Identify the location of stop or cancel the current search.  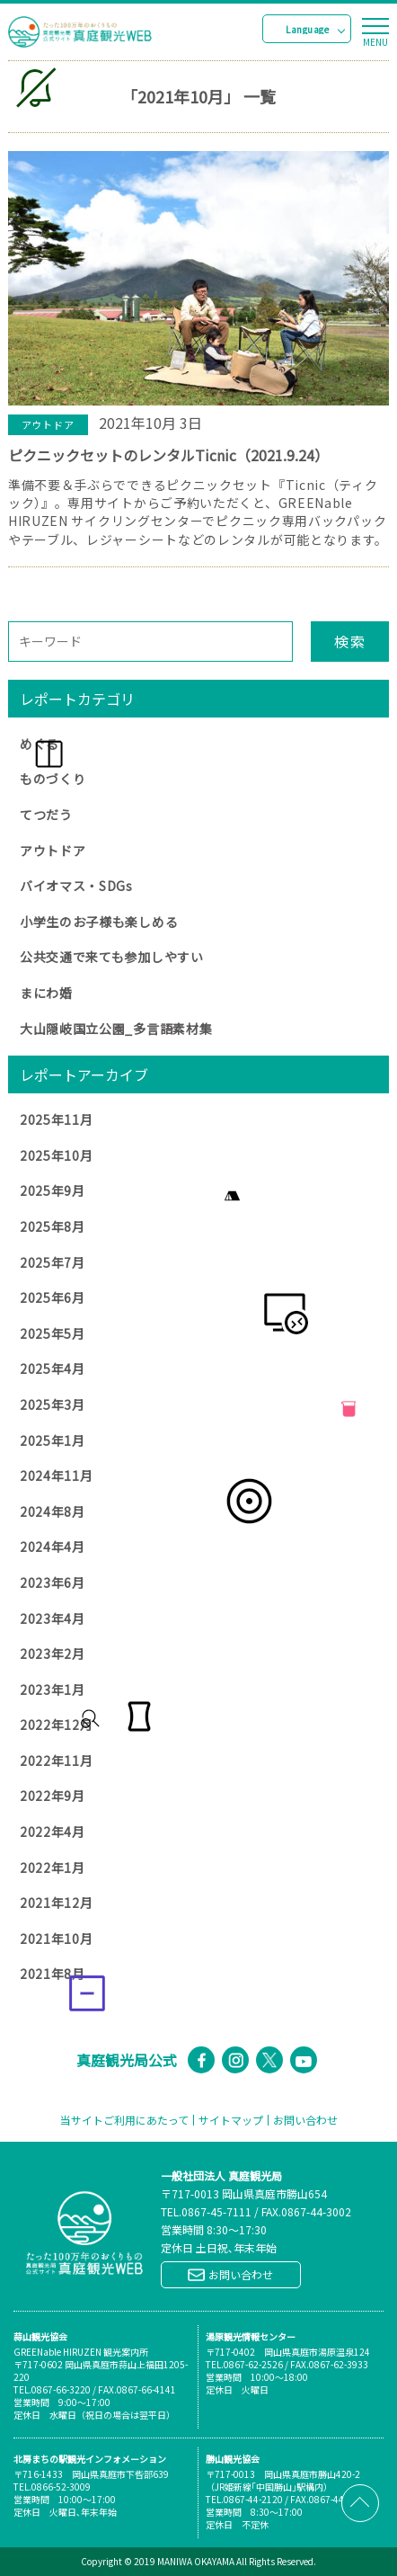
(91, 1718).